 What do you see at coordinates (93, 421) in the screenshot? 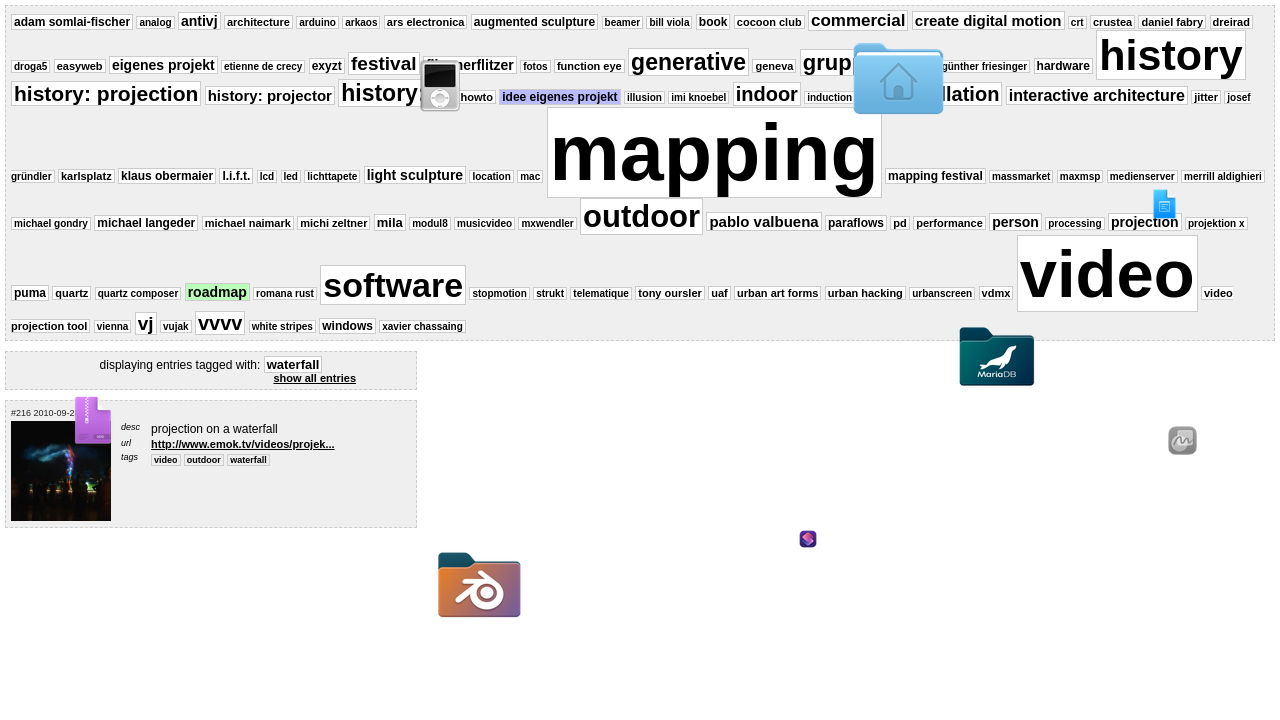
I see `a virtualbox virtual hard disk file` at bounding box center [93, 421].